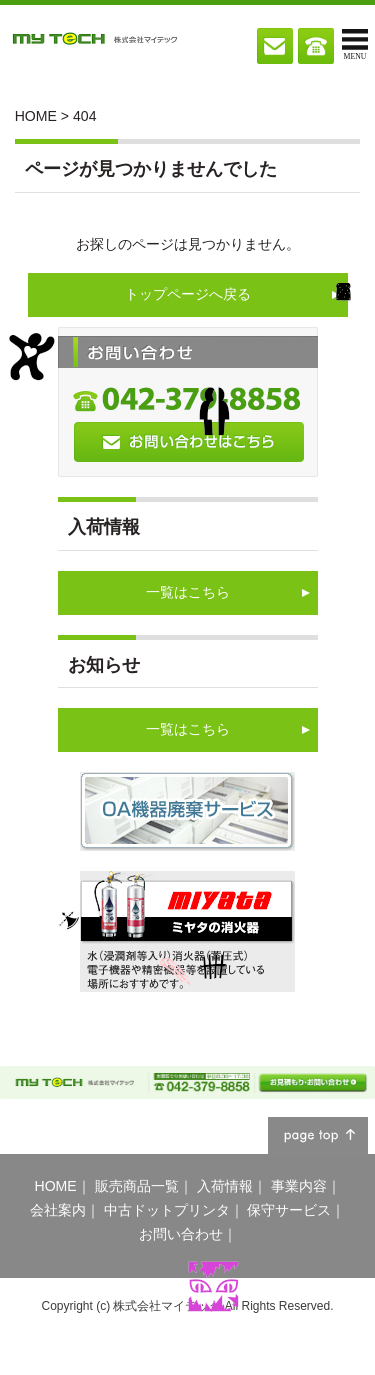 Image resolution: width=375 pixels, height=1375 pixels. I want to click on select halberd weapon in game inventory, so click(69, 920).